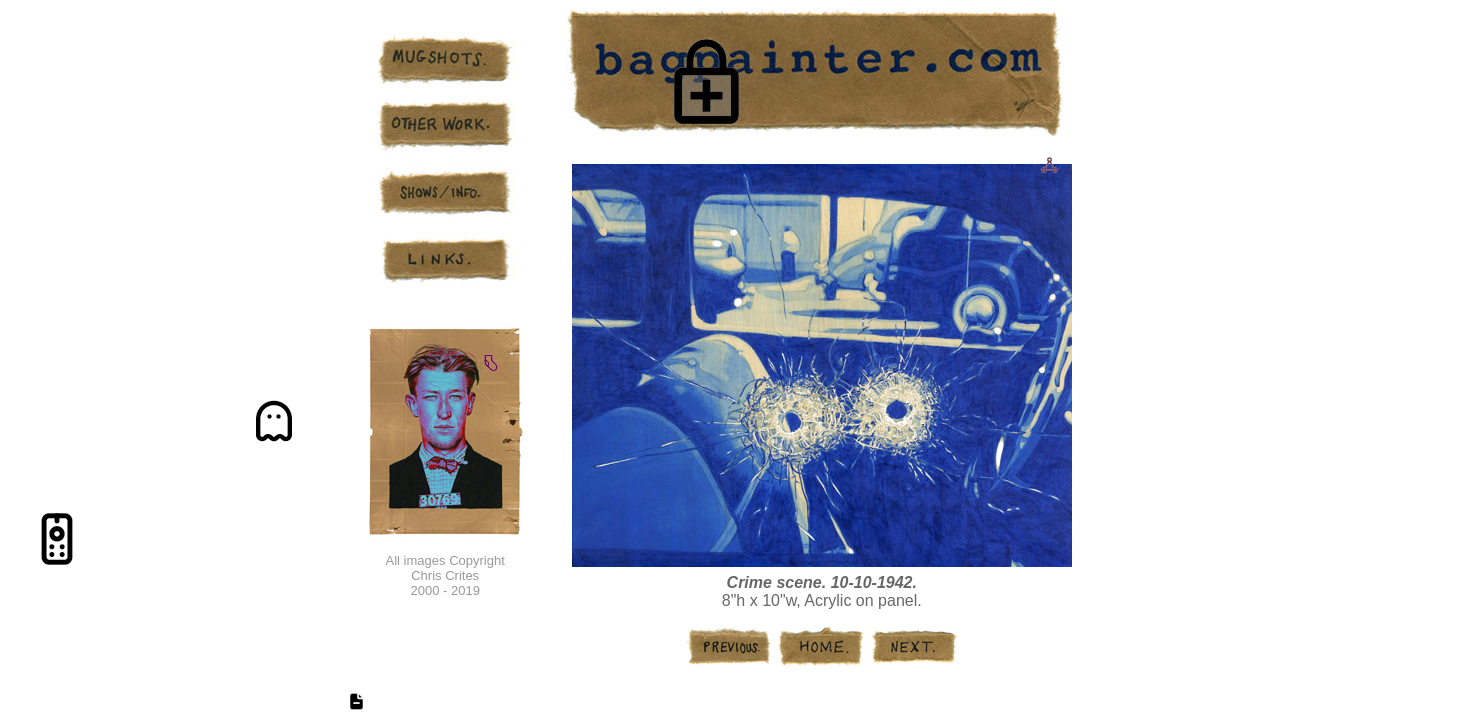 Image resolution: width=1466 pixels, height=720 pixels. What do you see at coordinates (57, 539) in the screenshot?
I see `access remote control settings` at bounding box center [57, 539].